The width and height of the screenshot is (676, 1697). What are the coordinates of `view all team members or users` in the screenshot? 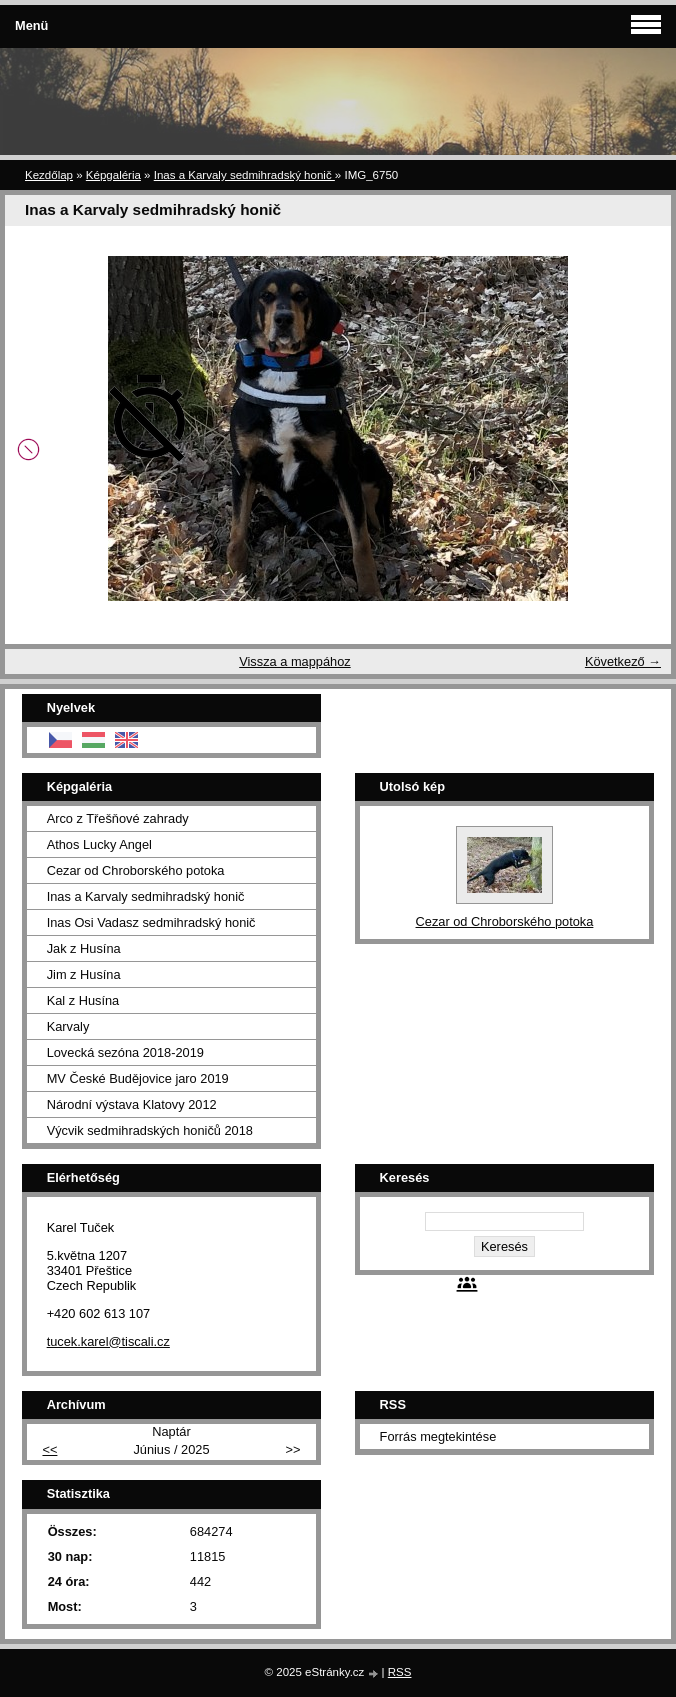 It's located at (467, 1284).